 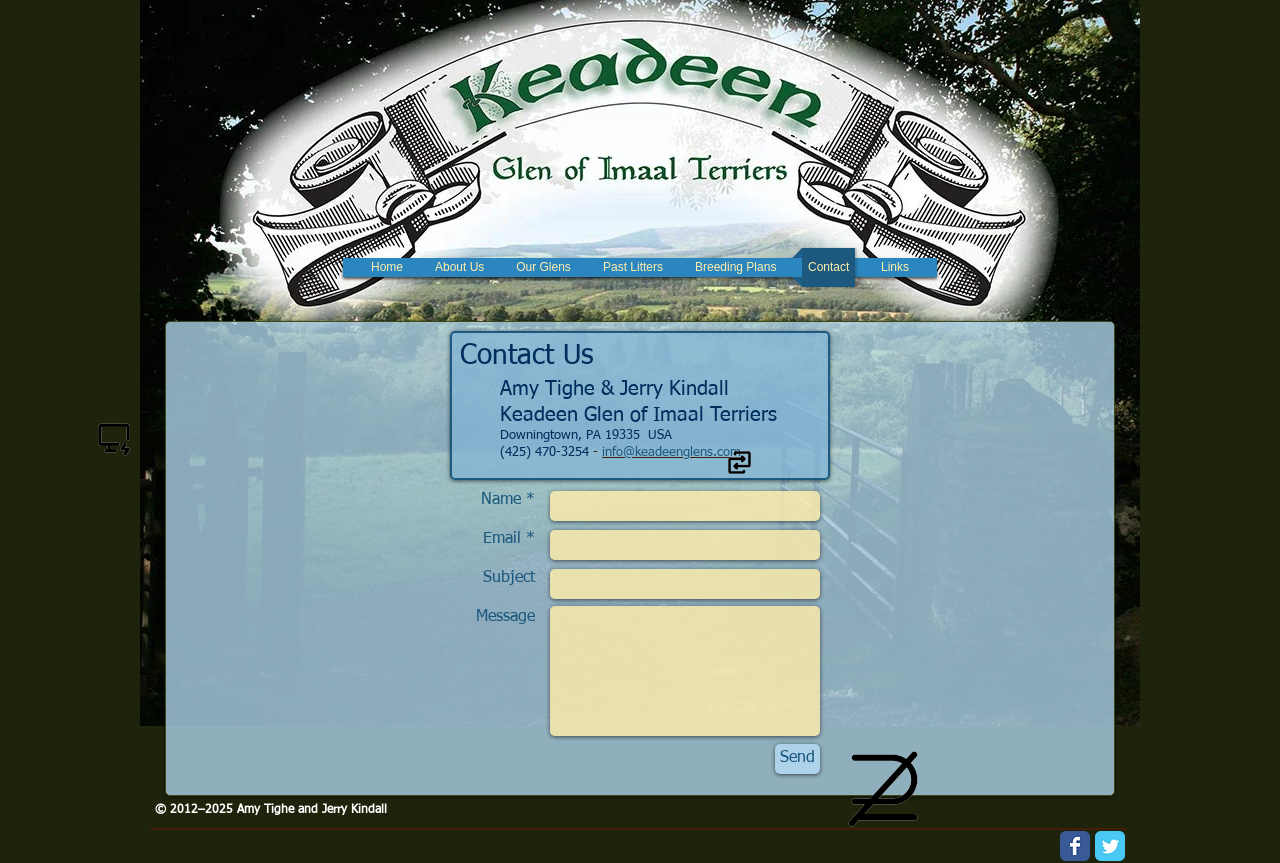 What do you see at coordinates (739, 462) in the screenshot?
I see `swap or exchange items` at bounding box center [739, 462].